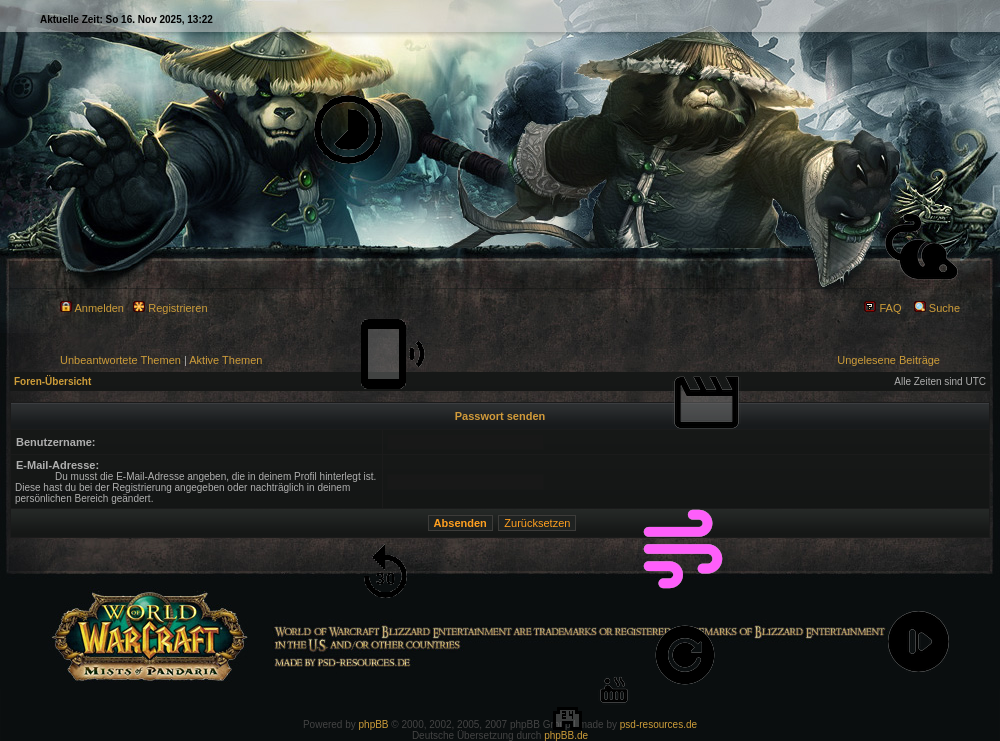 The height and width of the screenshot is (741, 1000). I want to click on play next item in queue, so click(918, 641).